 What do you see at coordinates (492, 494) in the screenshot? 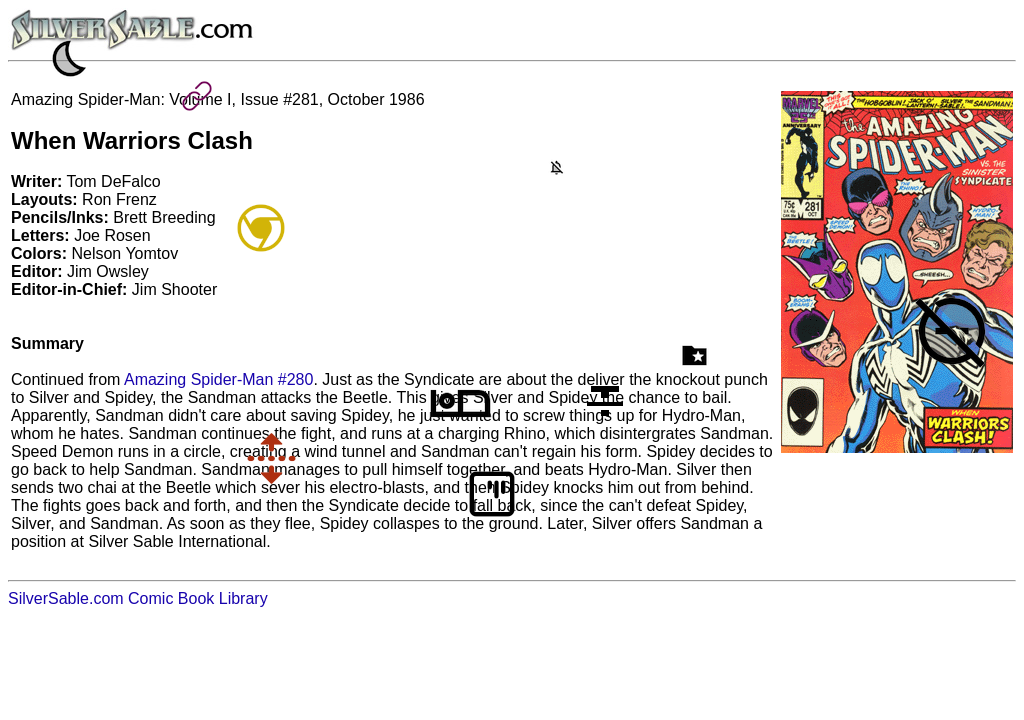
I see `align content to top-right corner` at bounding box center [492, 494].